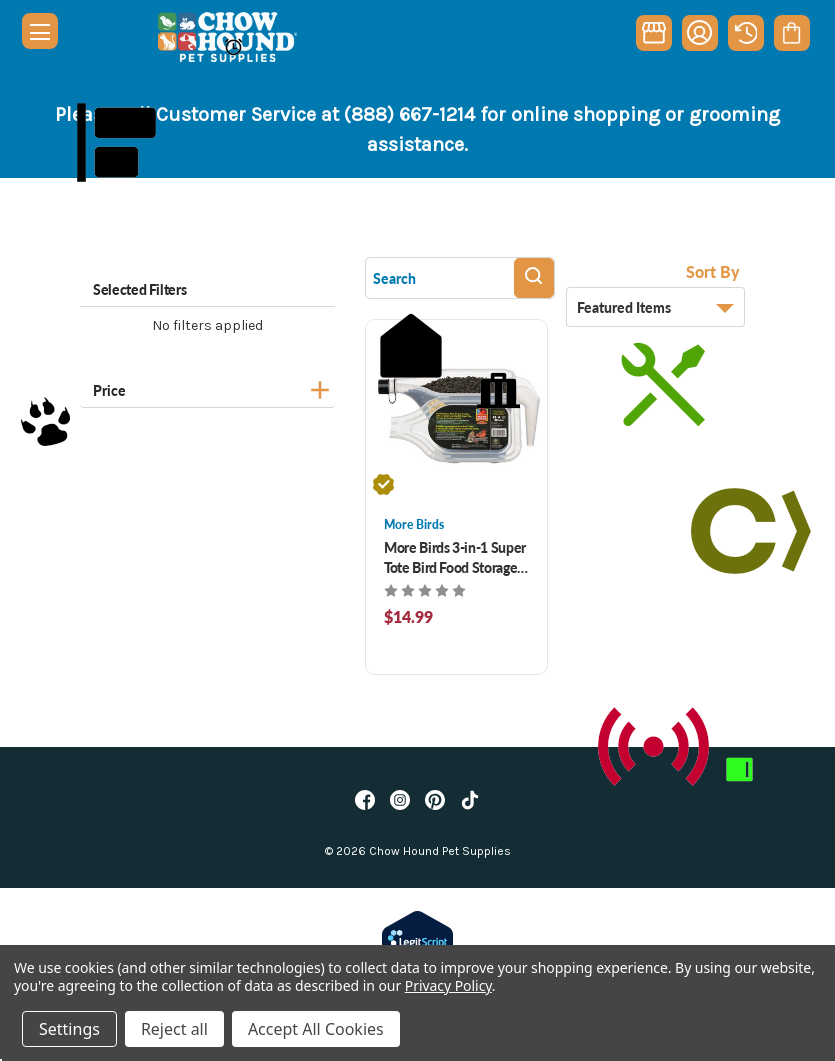  Describe the element at coordinates (116, 142) in the screenshot. I see `align selected items to the left edge` at that location.